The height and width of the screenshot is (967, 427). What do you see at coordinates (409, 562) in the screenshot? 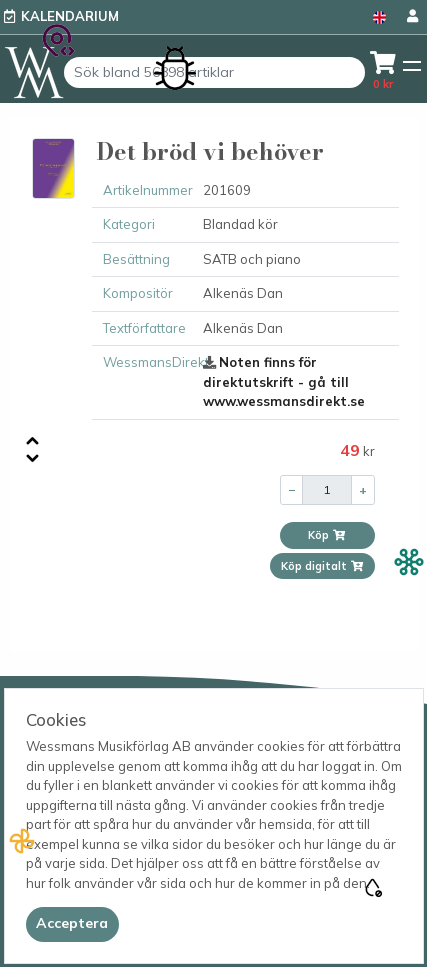
I see `view star network topology` at bounding box center [409, 562].